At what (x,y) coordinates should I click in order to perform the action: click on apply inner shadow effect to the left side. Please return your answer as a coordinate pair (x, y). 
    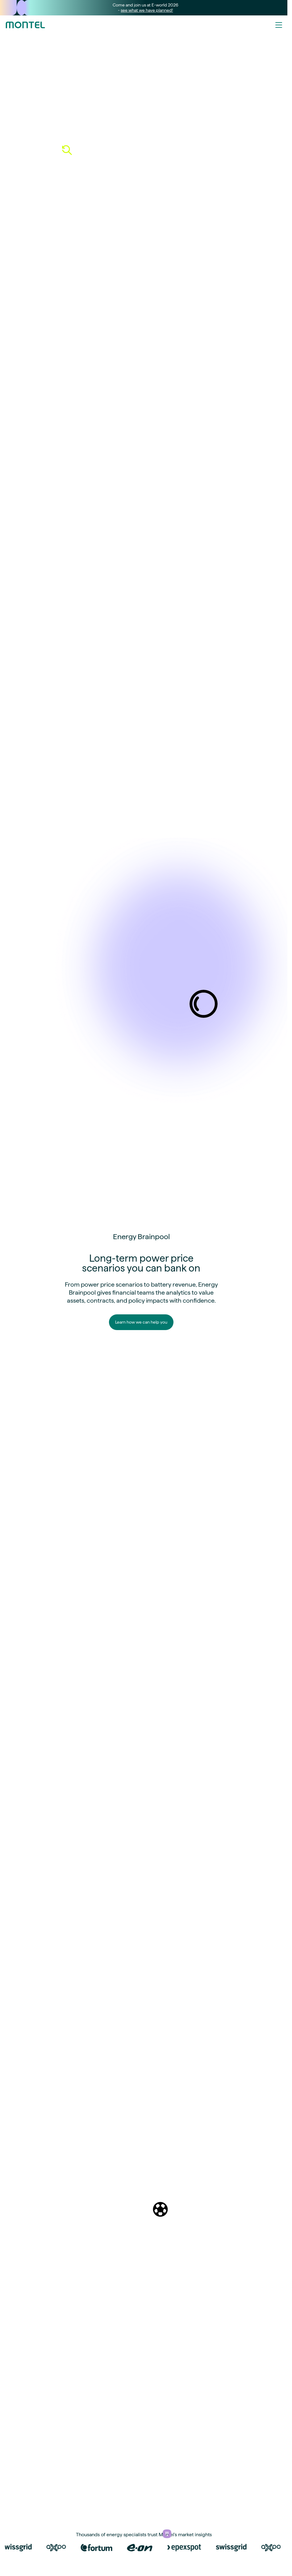
    Looking at the image, I should click on (203, 1004).